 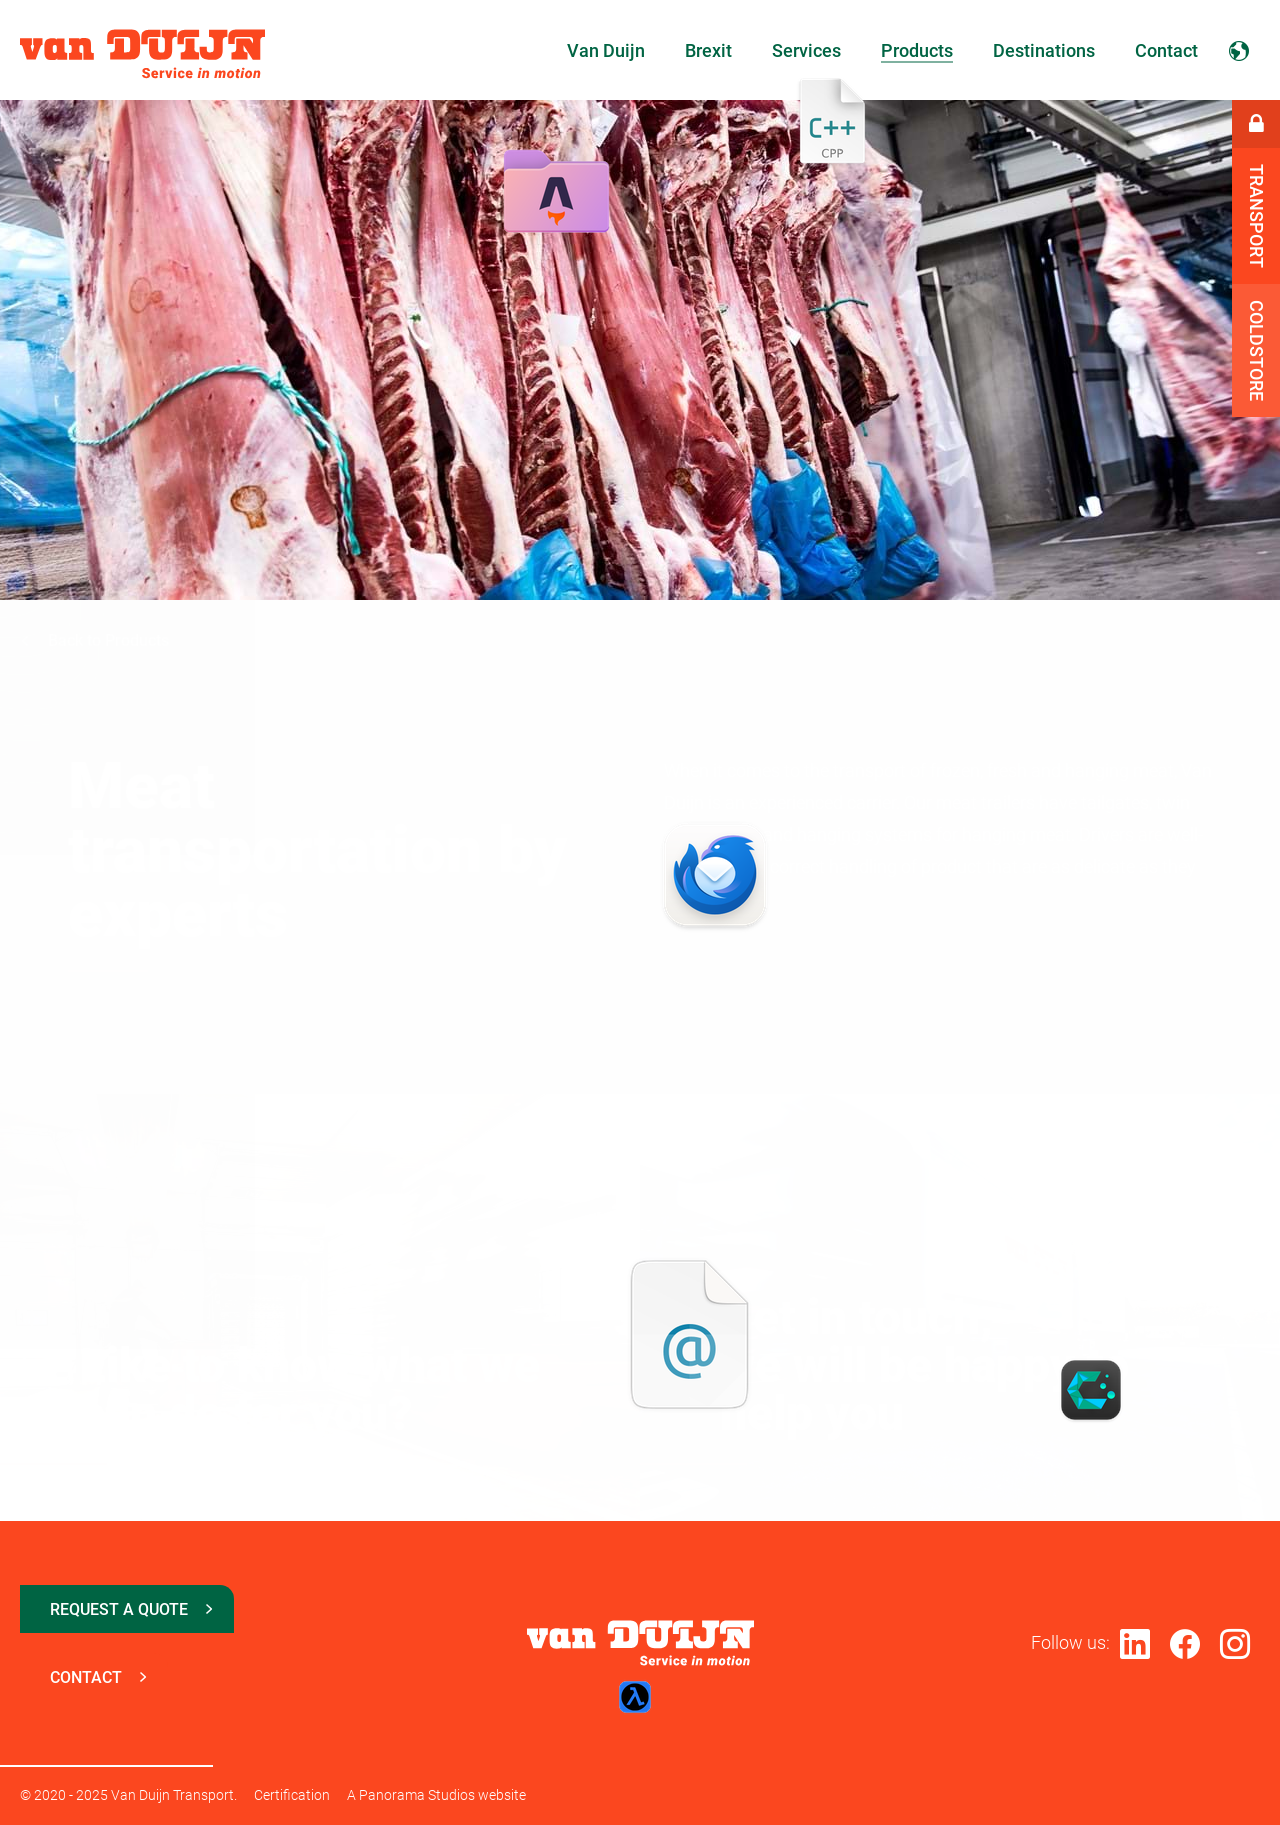 I want to click on open astro project folder, so click(x=556, y=194).